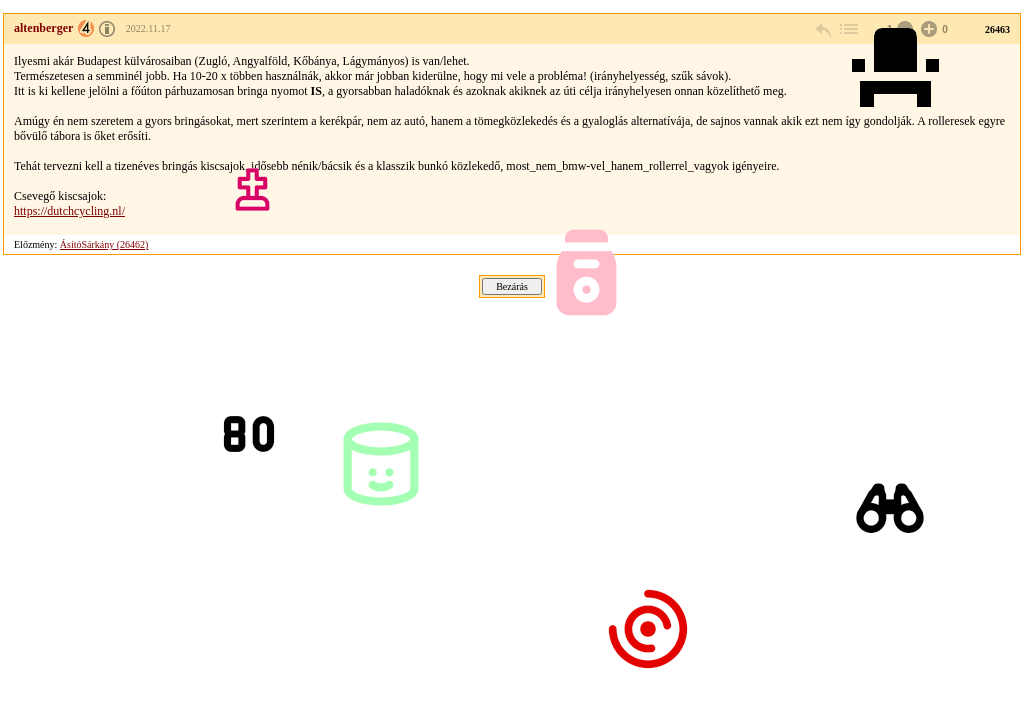 This screenshot has height=720, width=1024. What do you see at coordinates (252, 189) in the screenshot?
I see `indicates a deceased user or memorial account` at bounding box center [252, 189].